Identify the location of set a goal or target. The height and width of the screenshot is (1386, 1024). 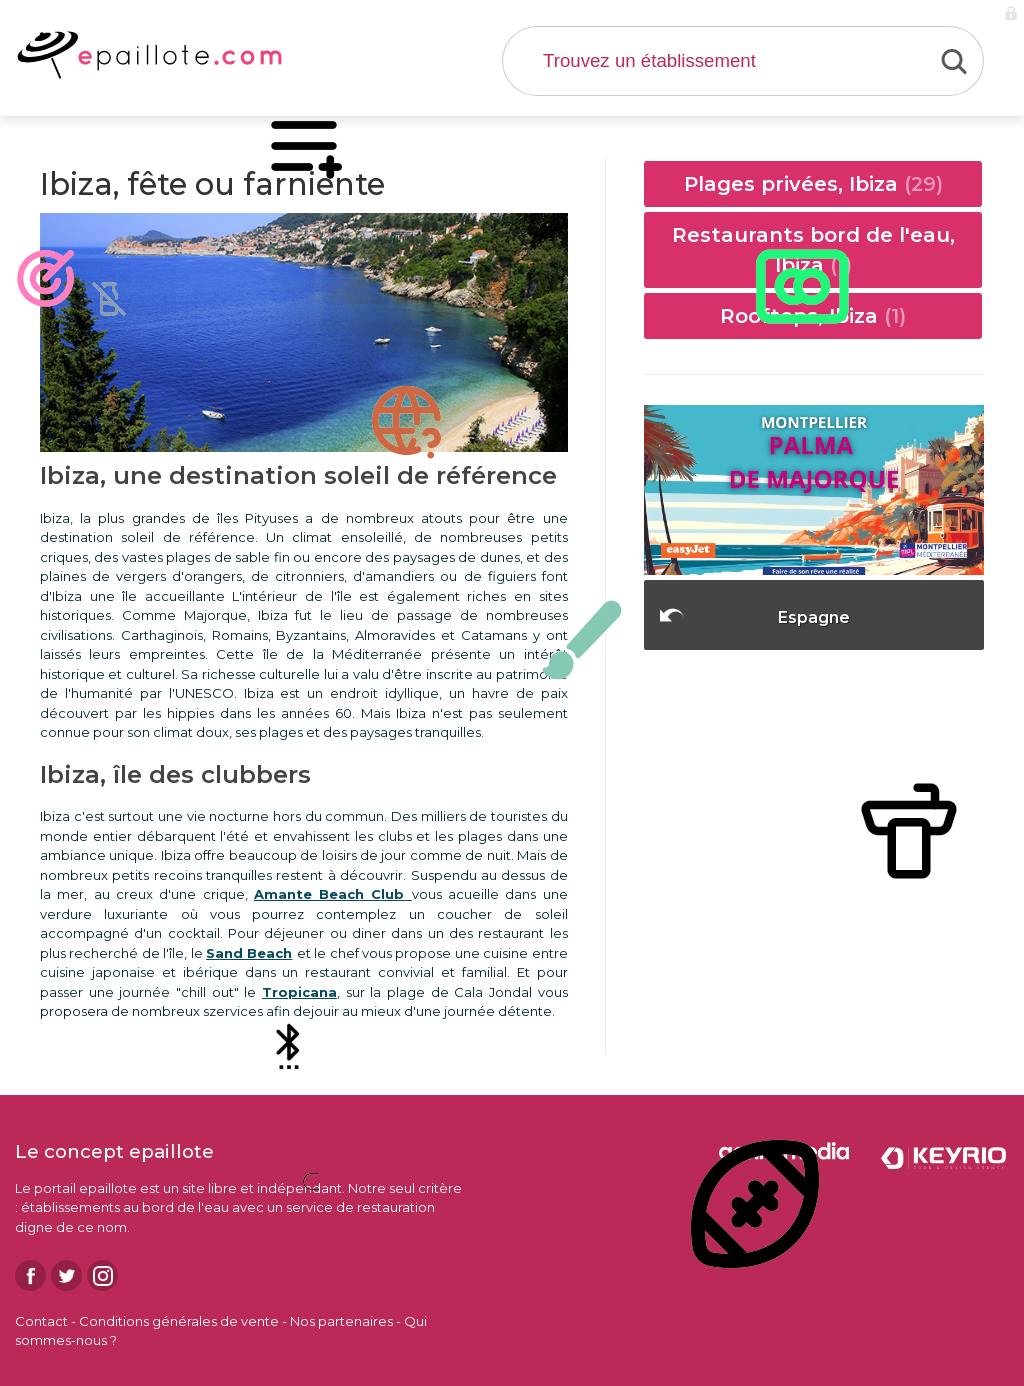
(45, 278).